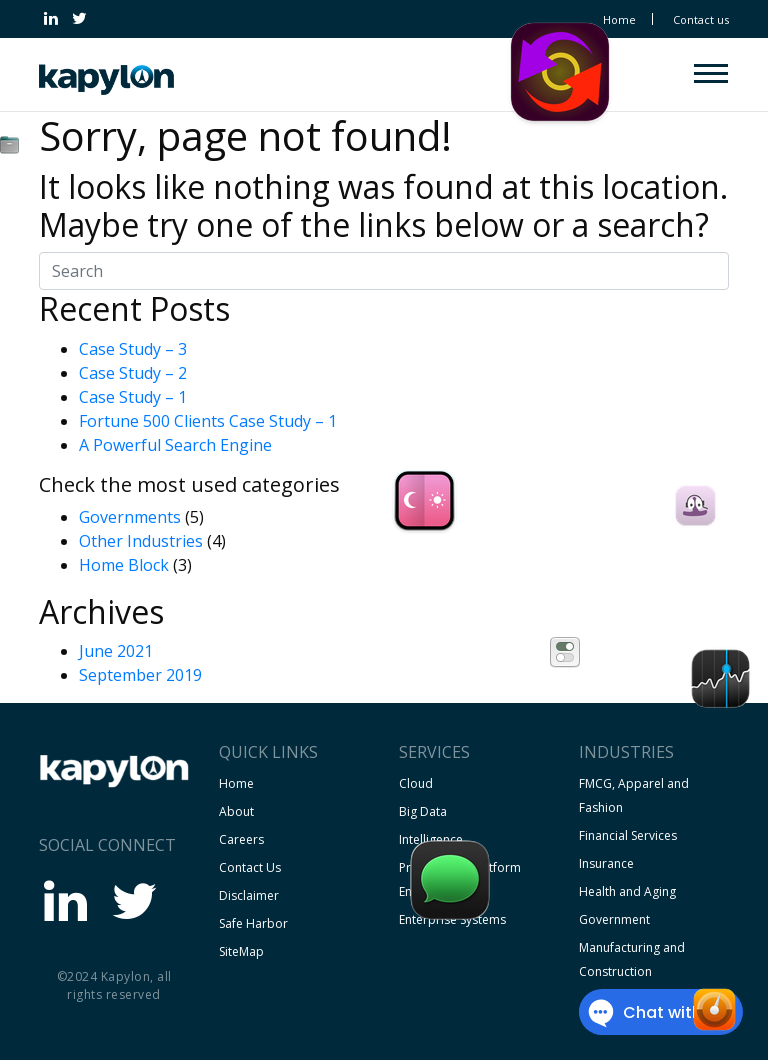 The image size is (768, 1060). What do you see at coordinates (714, 1009) in the screenshot?
I see `open gtick metronome application` at bounding box center [714, 1009].